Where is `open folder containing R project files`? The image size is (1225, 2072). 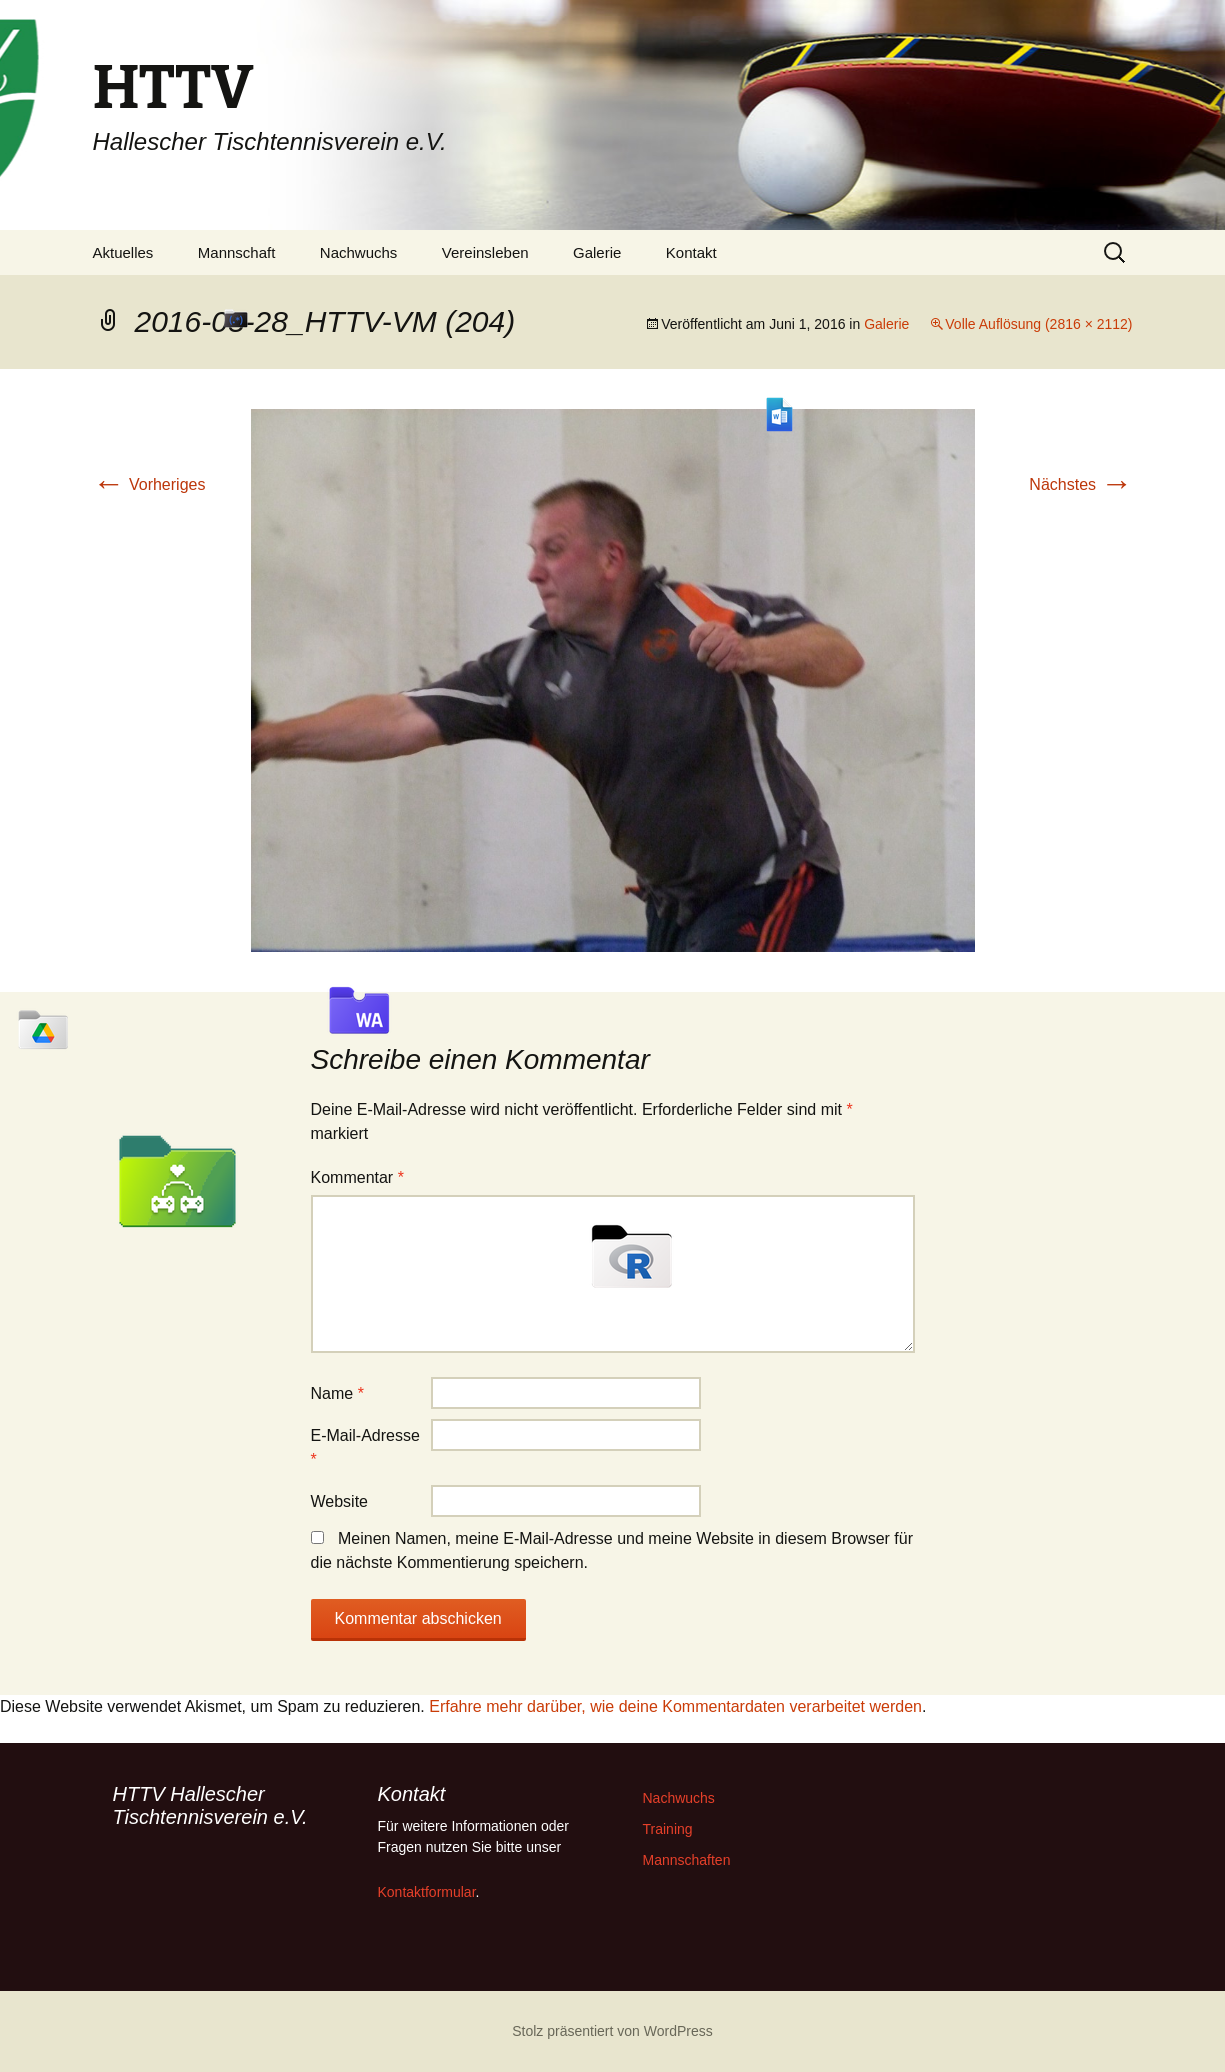 open folder containing R project files is located at coordinates (631, 1258).